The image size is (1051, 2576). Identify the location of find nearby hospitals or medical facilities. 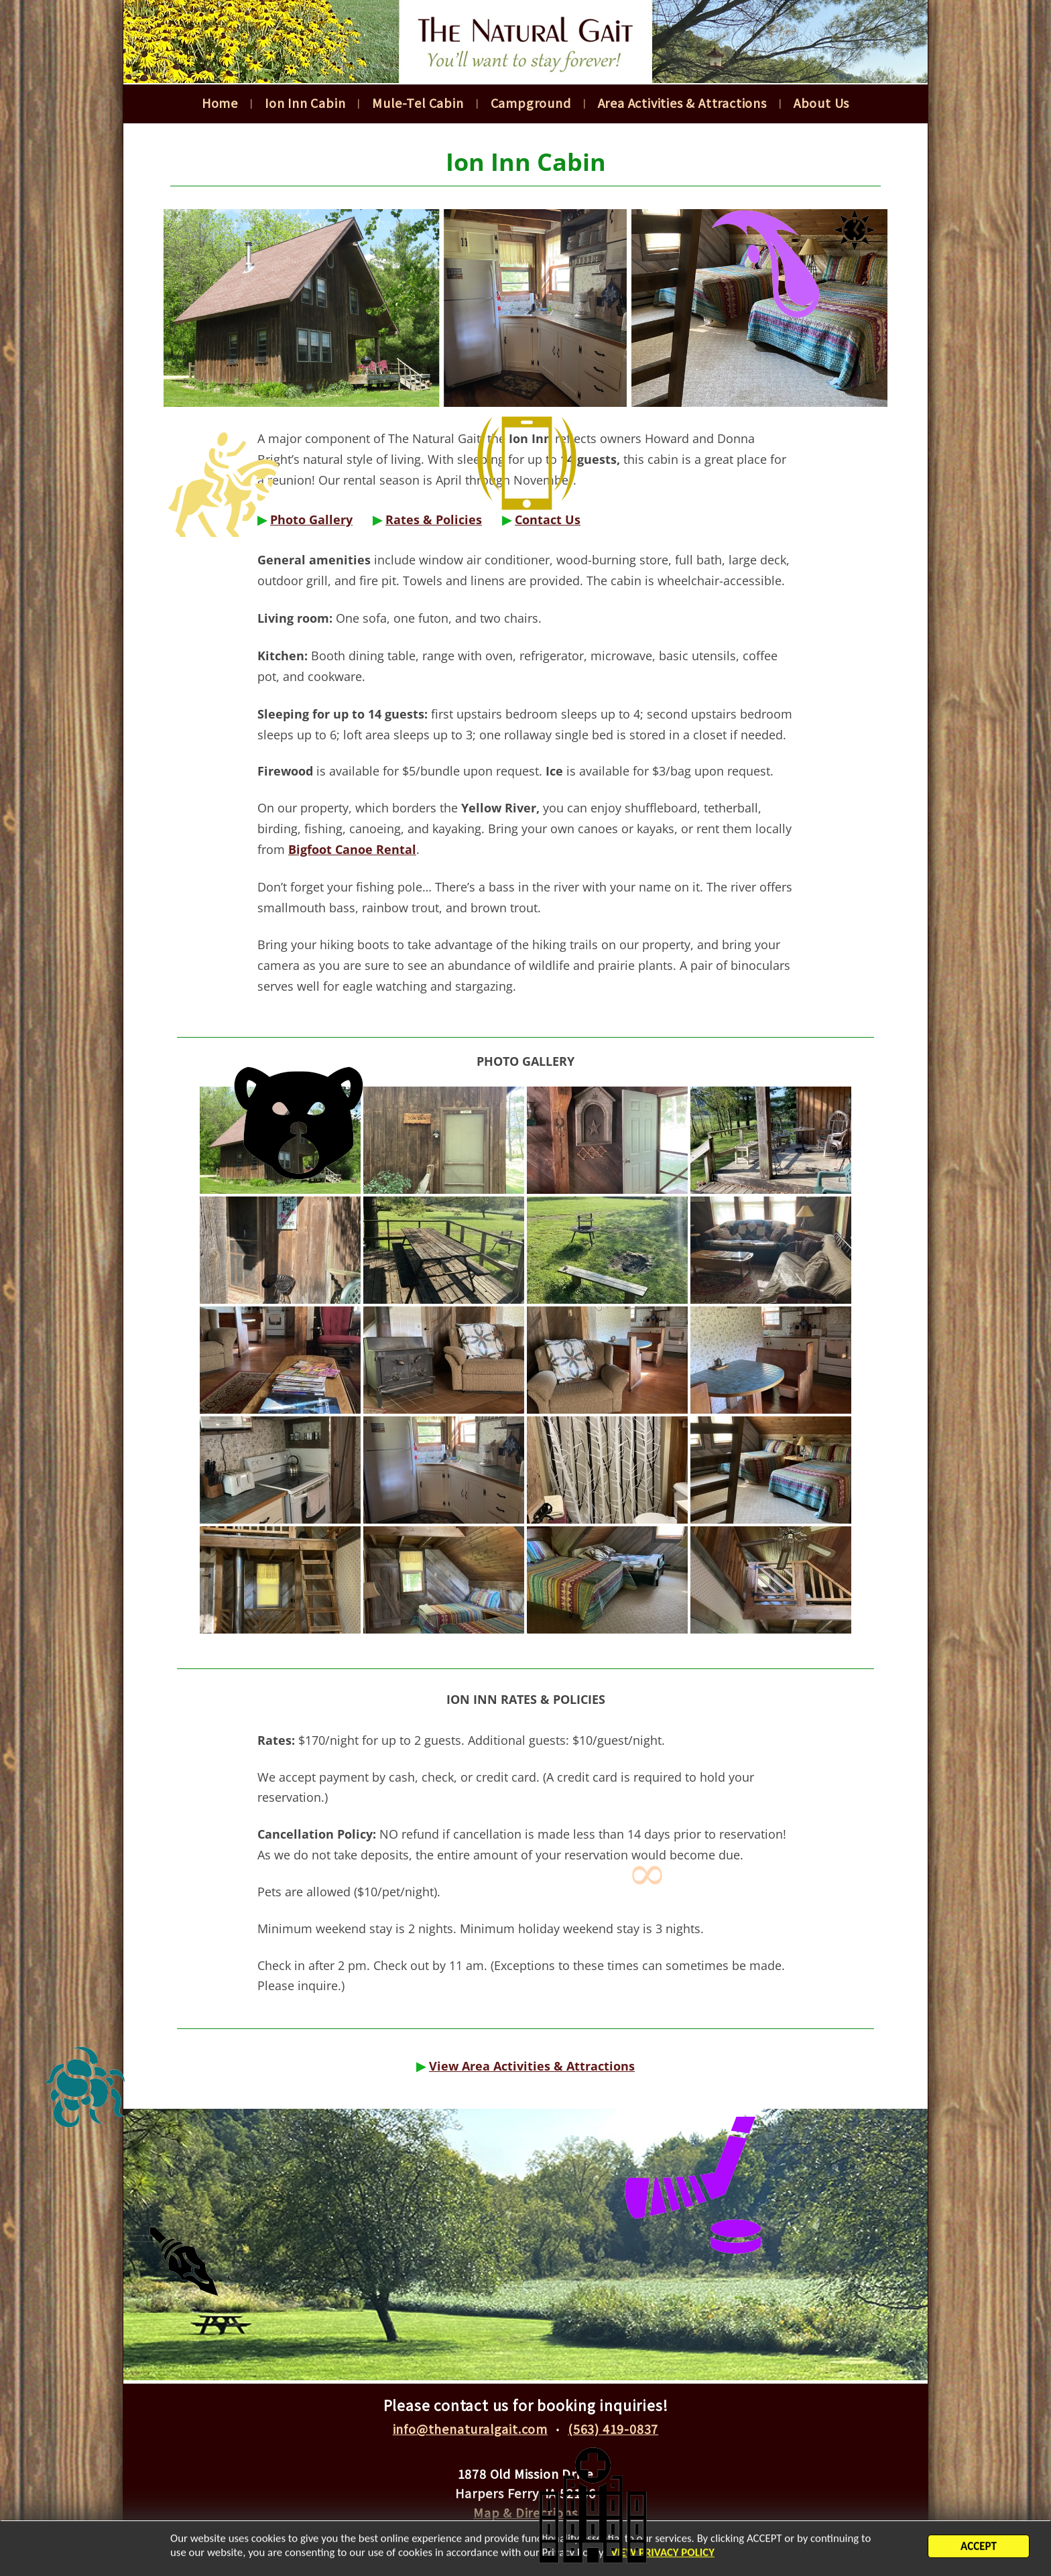
(593, 2505).